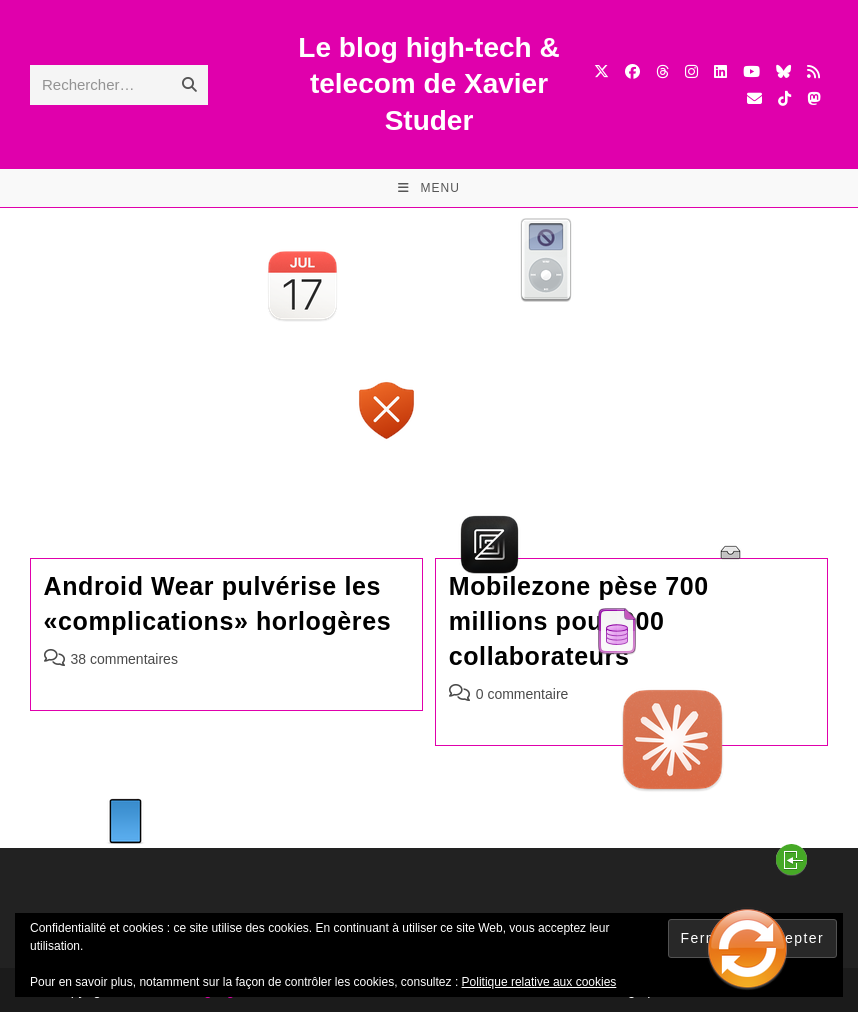 The width and height of the screenshot is (858, 1012). I want to click on sync data across devices or services, so click(747, 948).